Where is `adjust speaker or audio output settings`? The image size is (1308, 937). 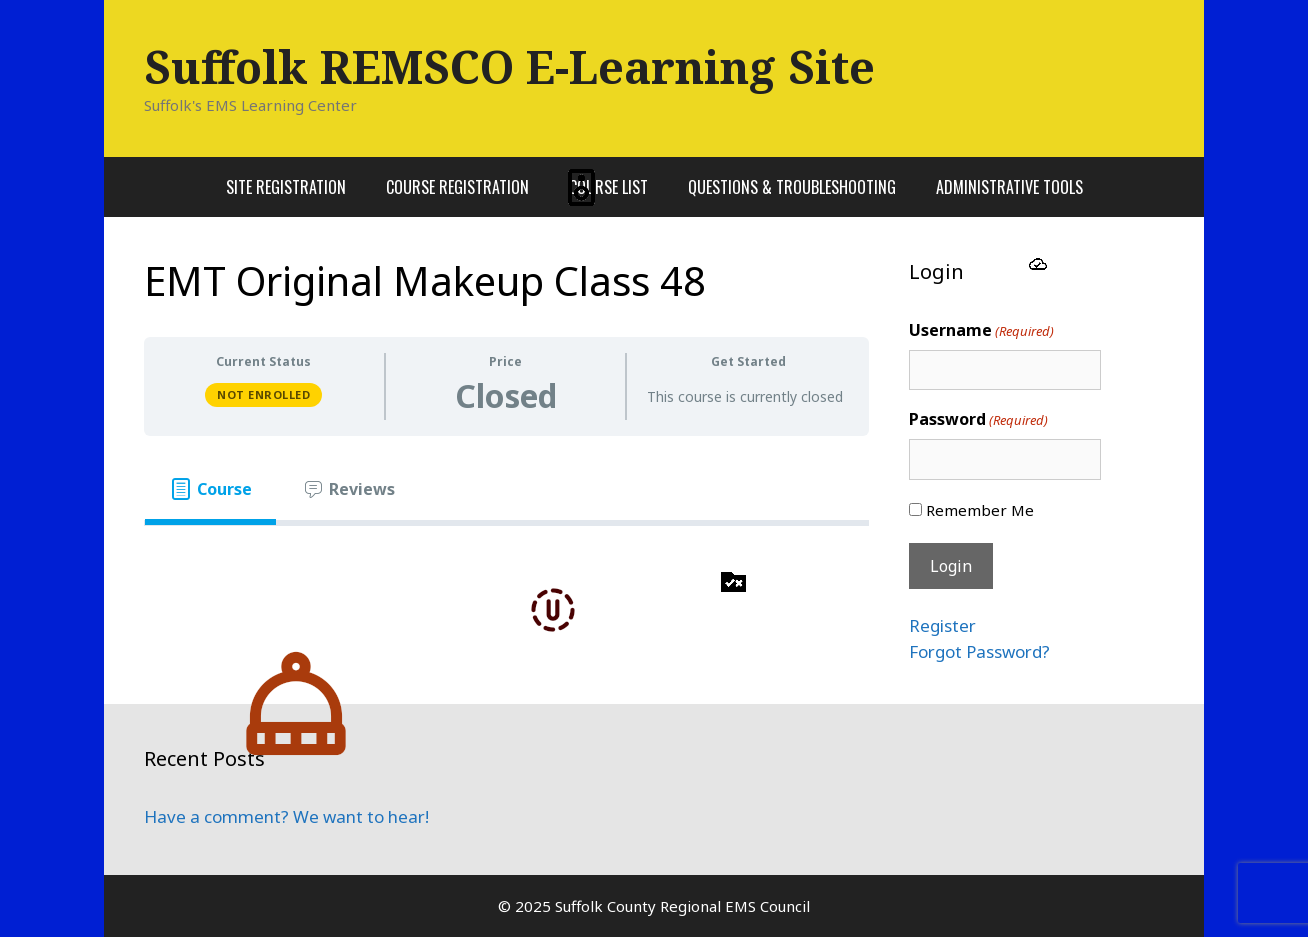
adjust speaker or audio output settings is located at coordinates (581, 187).